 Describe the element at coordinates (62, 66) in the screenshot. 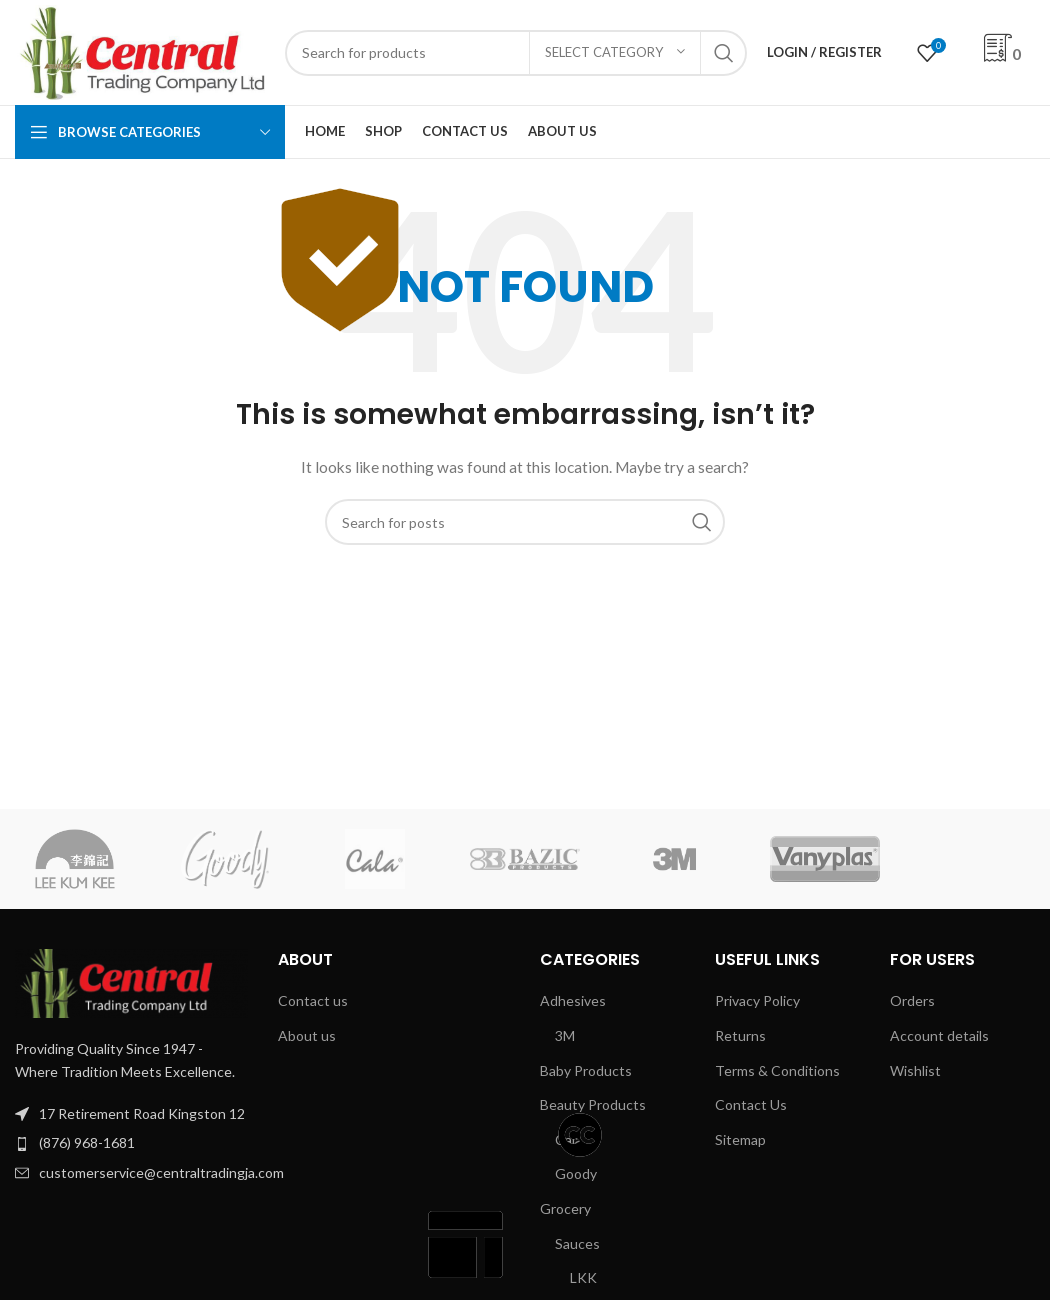

I see `matter.js physics engine library logo` at that location.